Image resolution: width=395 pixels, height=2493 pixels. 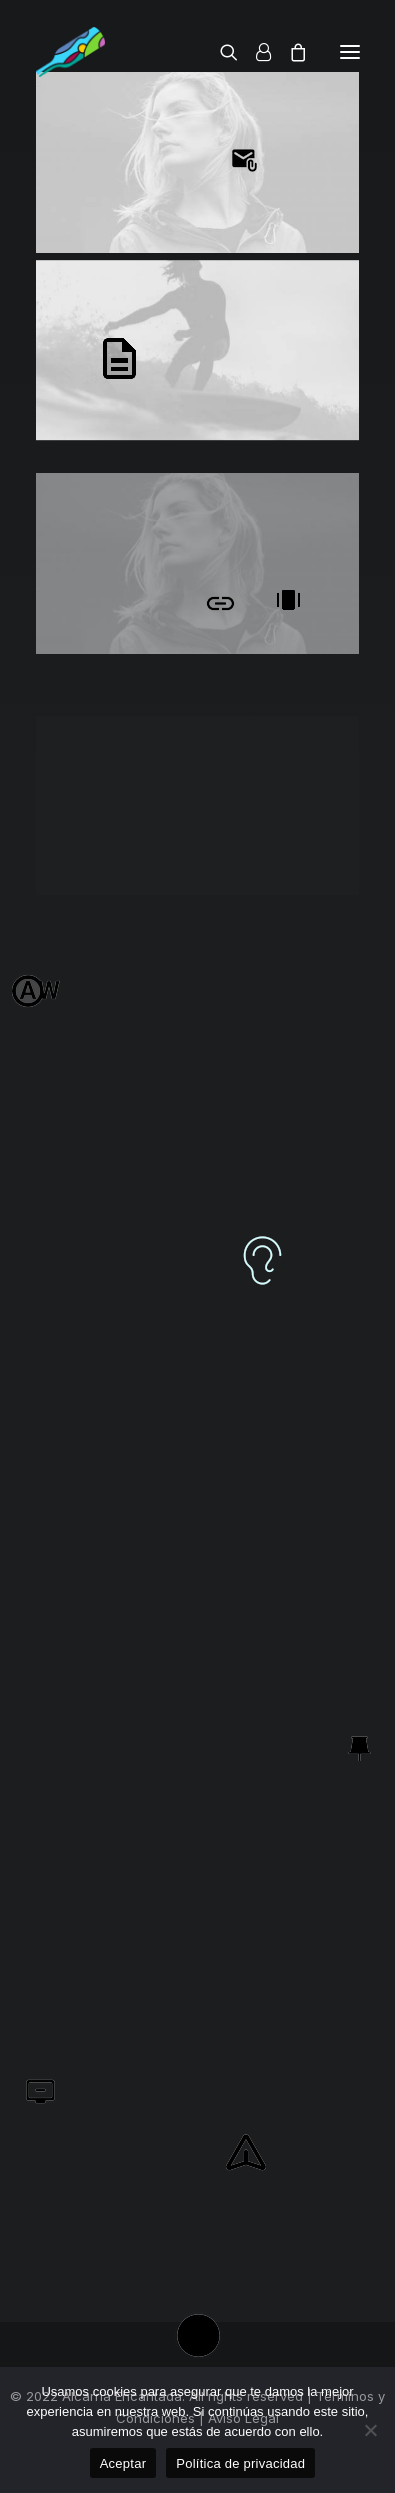 I want to click on view stories or card-based content, so click(x=288, y=600).